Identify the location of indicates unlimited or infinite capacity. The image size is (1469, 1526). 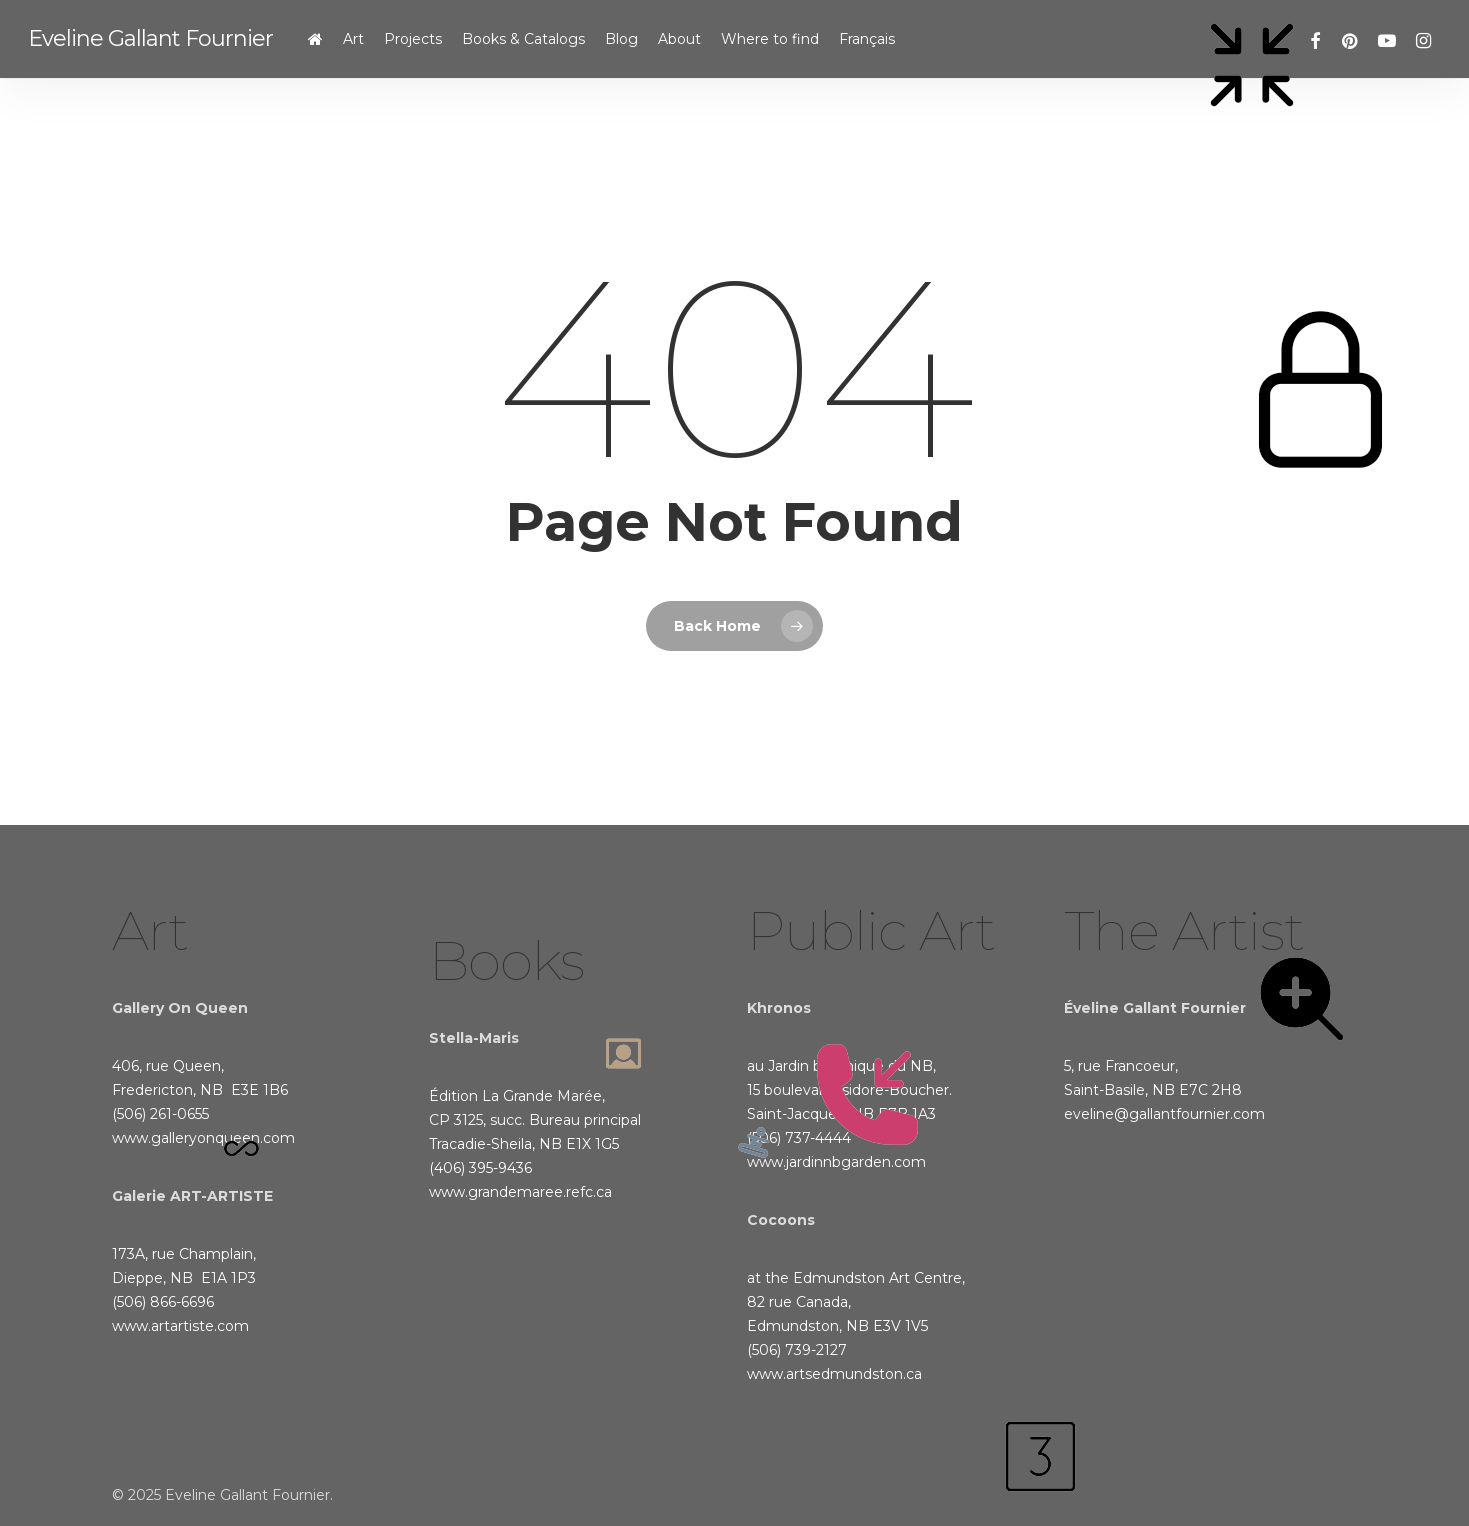
(241, 1148).